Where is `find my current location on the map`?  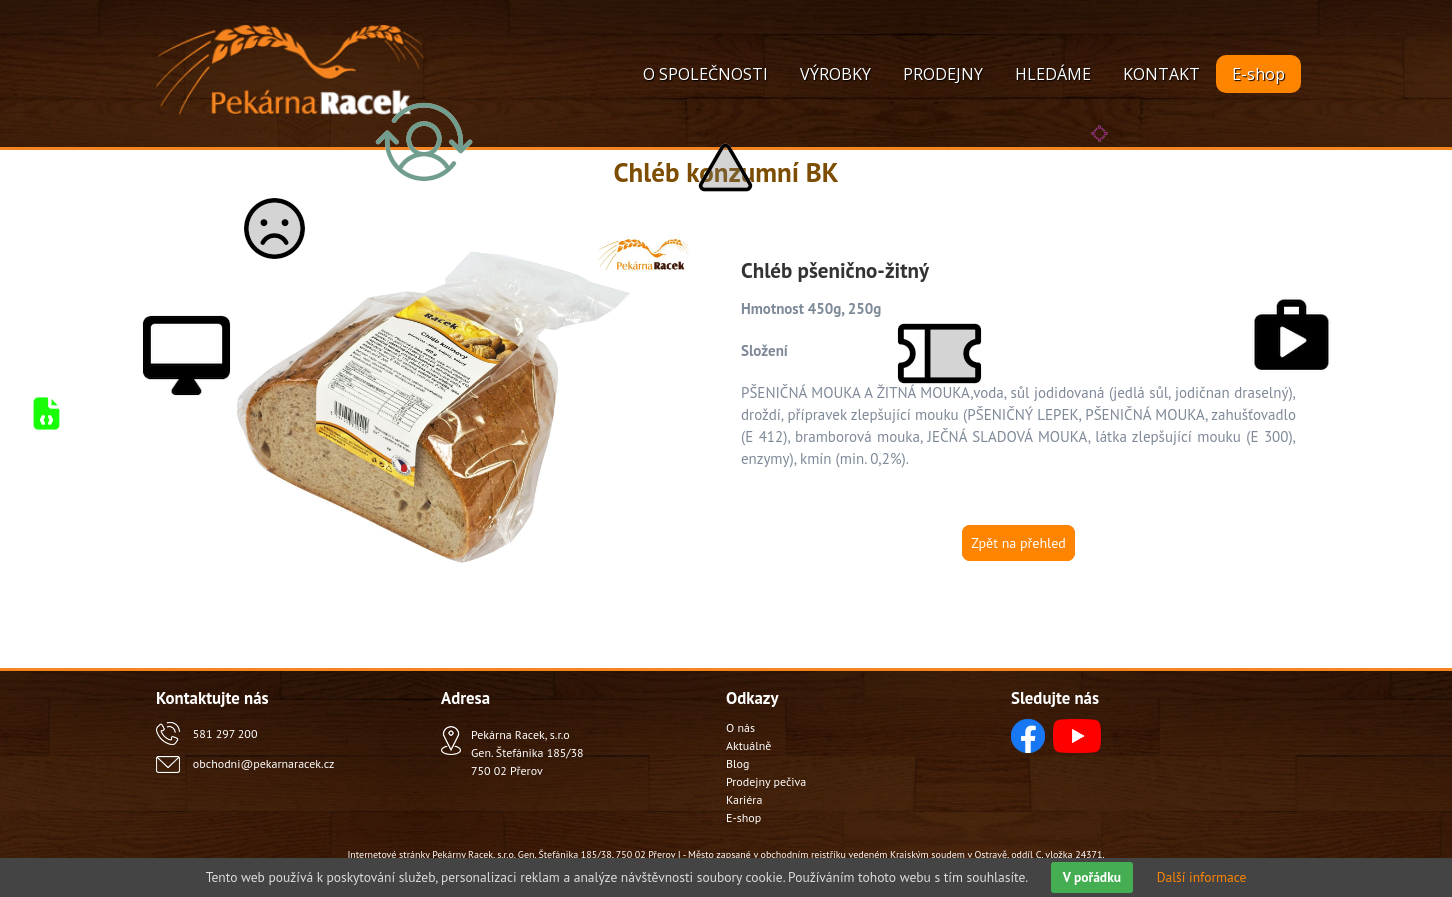 find my current location on the map is located at coordinates (1099, 133).